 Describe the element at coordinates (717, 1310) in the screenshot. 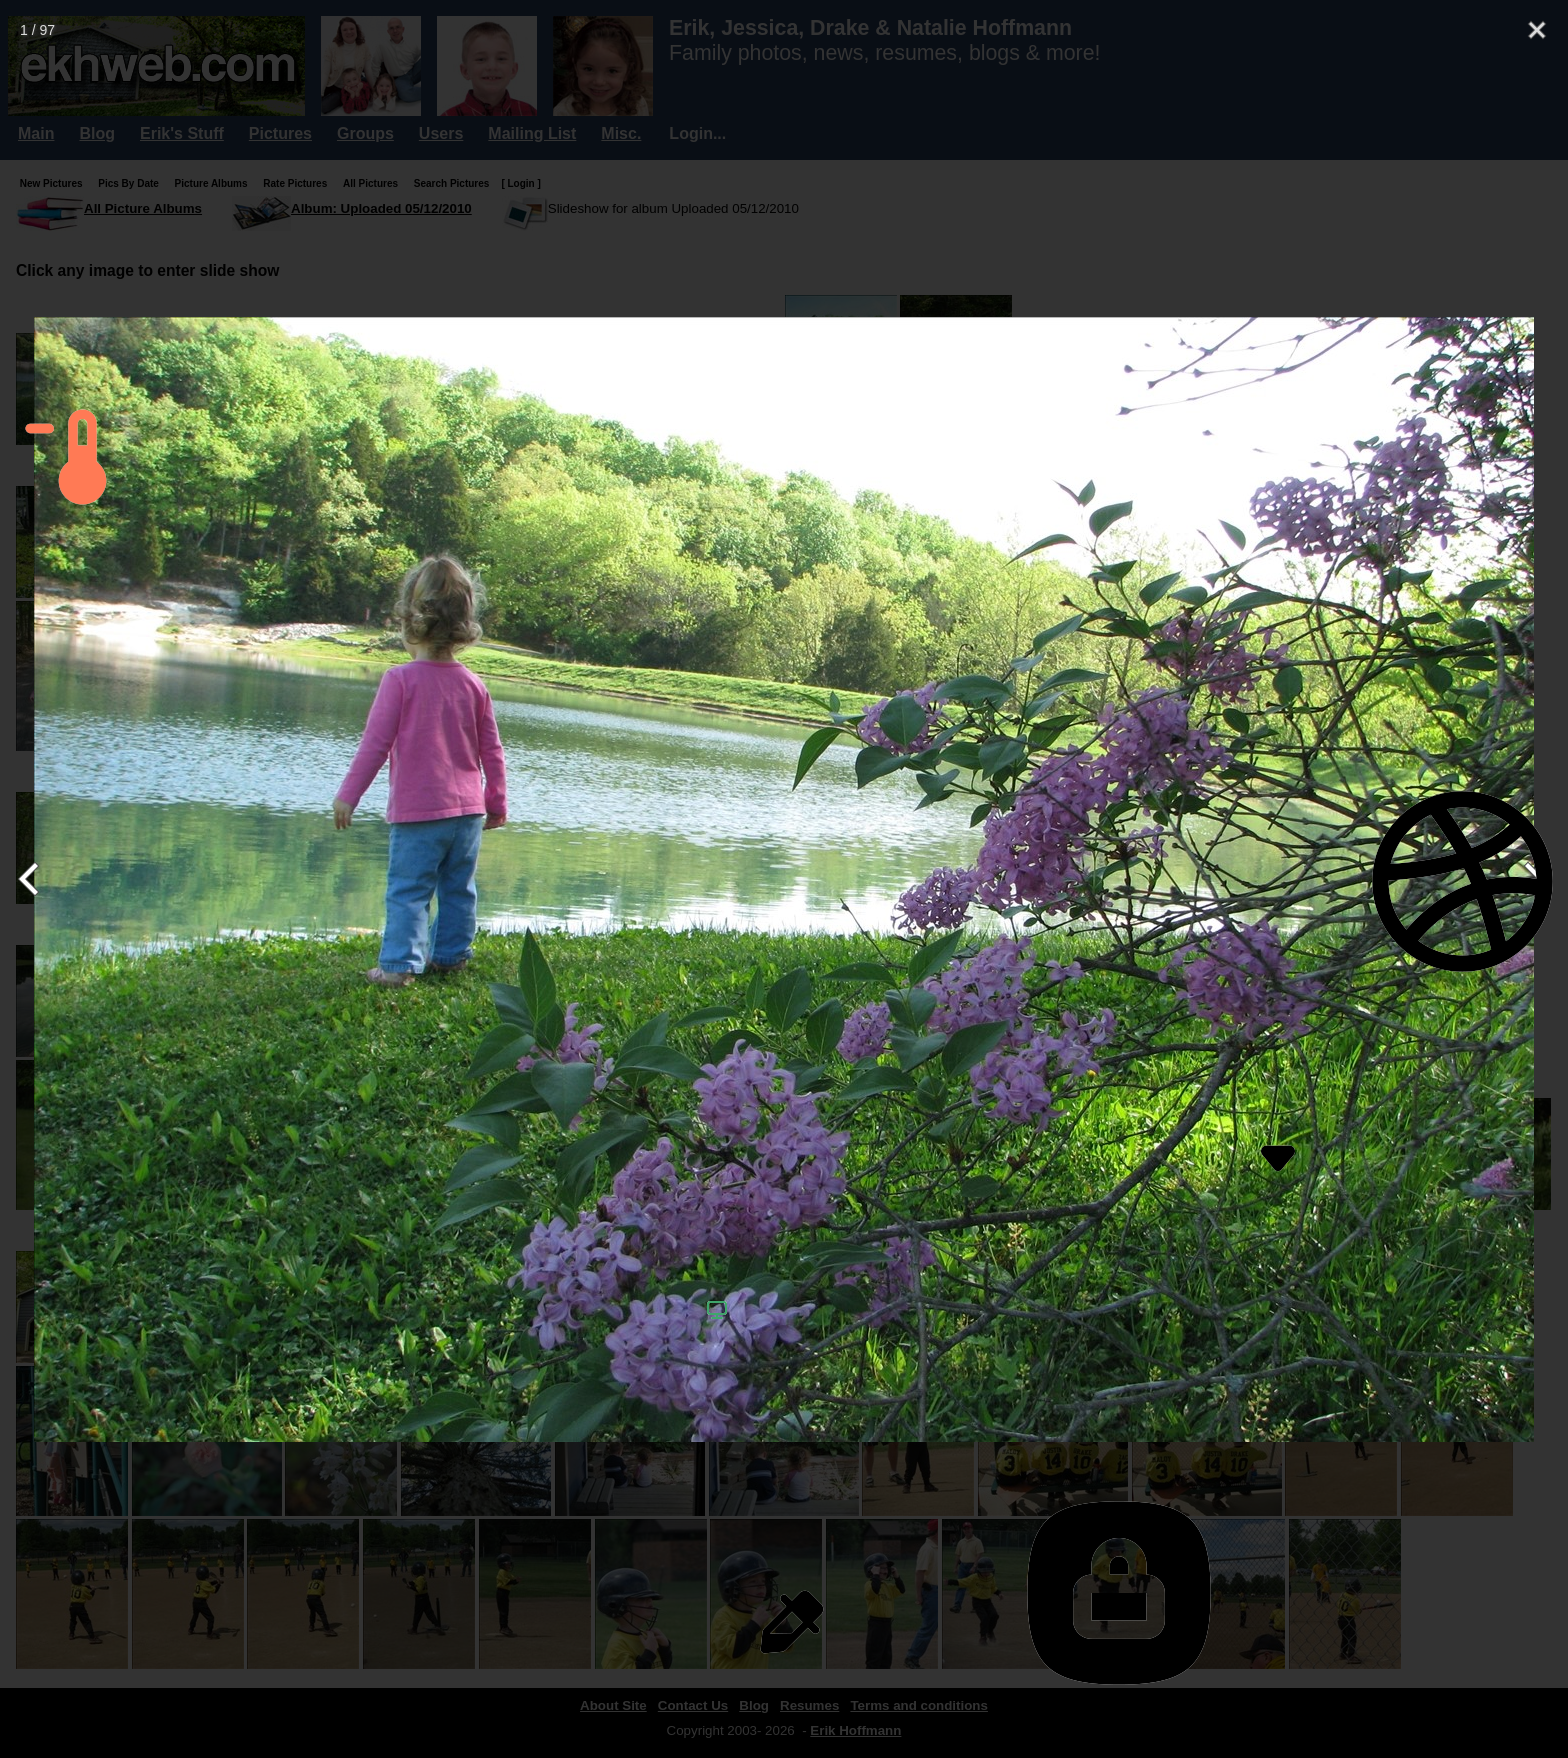

I see `access display settings` at that location.